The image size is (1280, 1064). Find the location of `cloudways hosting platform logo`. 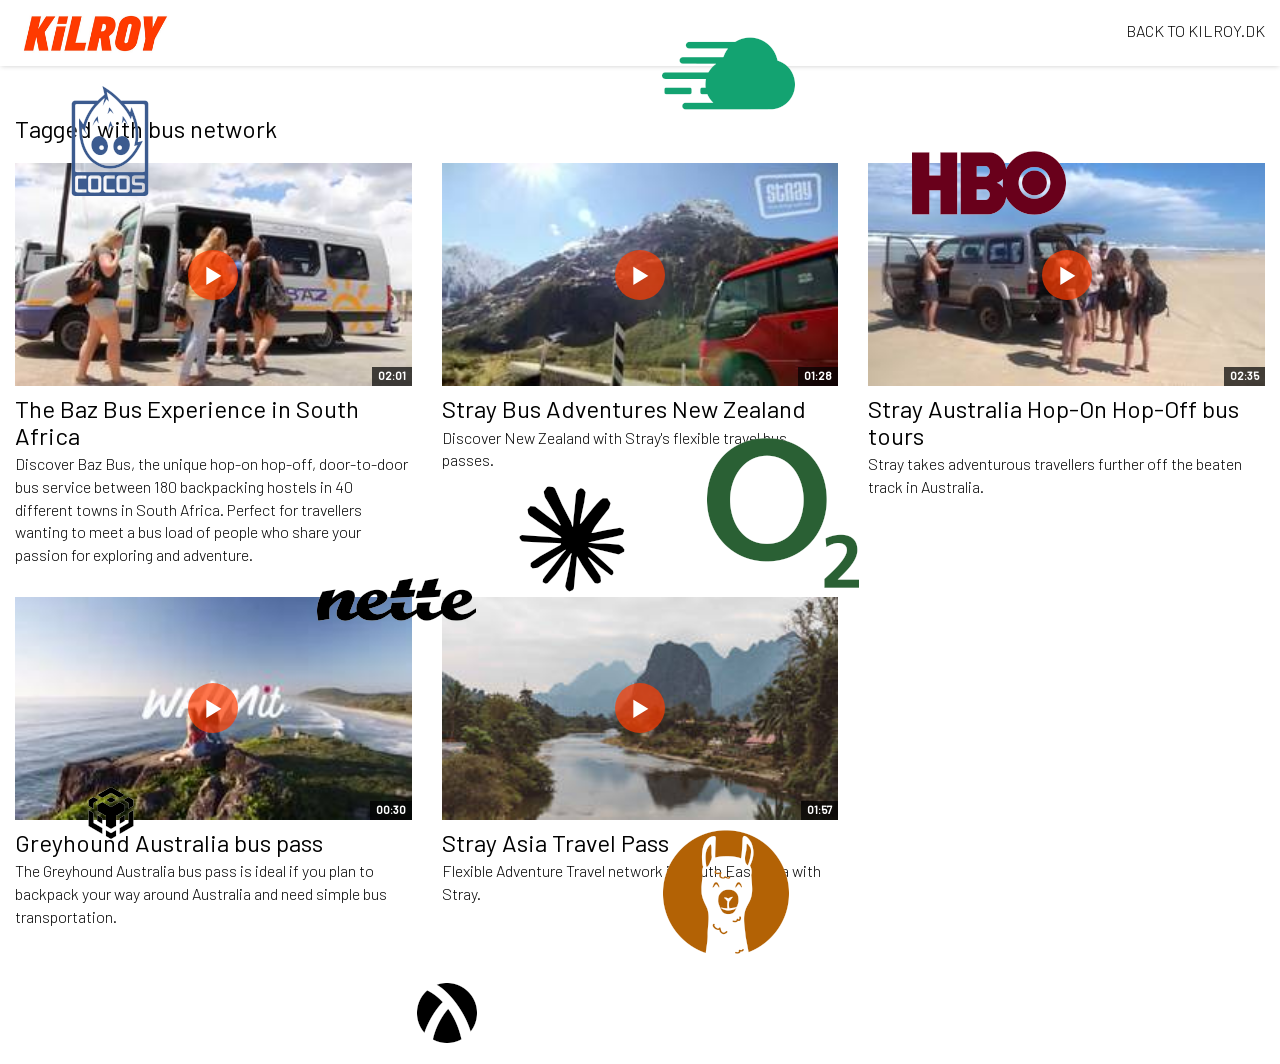

cloudways hosting platform logo is located at coordinates (728, 73).